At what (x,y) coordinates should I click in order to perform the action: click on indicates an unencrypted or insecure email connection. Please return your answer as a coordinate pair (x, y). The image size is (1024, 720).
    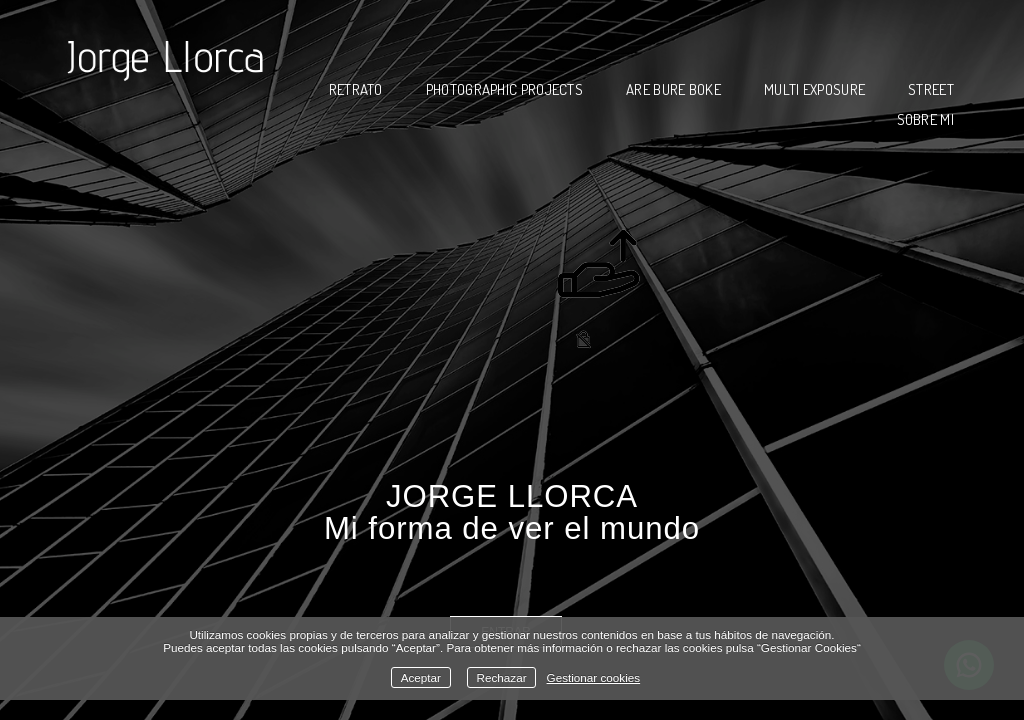
    Looking at the image, I should click on (583, 339).